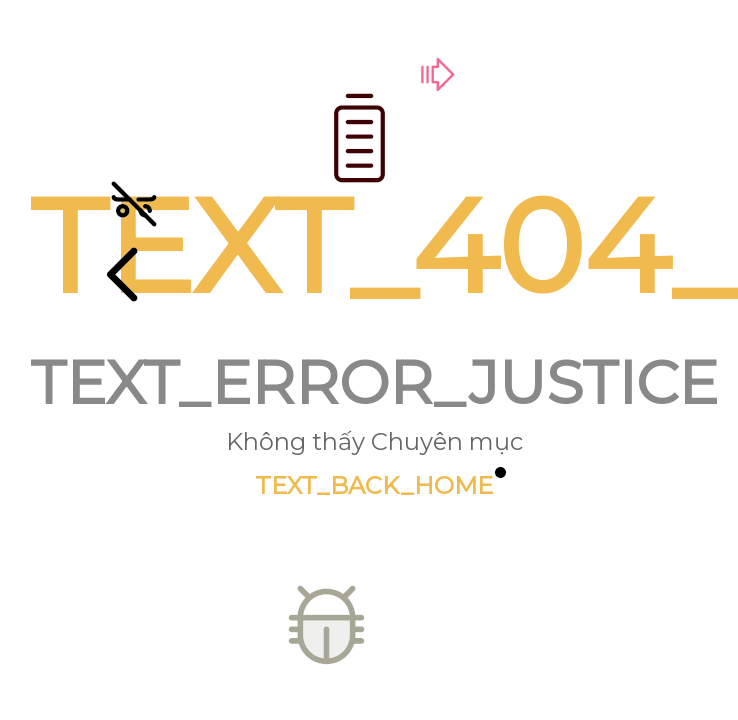 The height and width of the screenshot is (720, 738). I want to click on indicates an unread notification or new item, so click(500, 472).